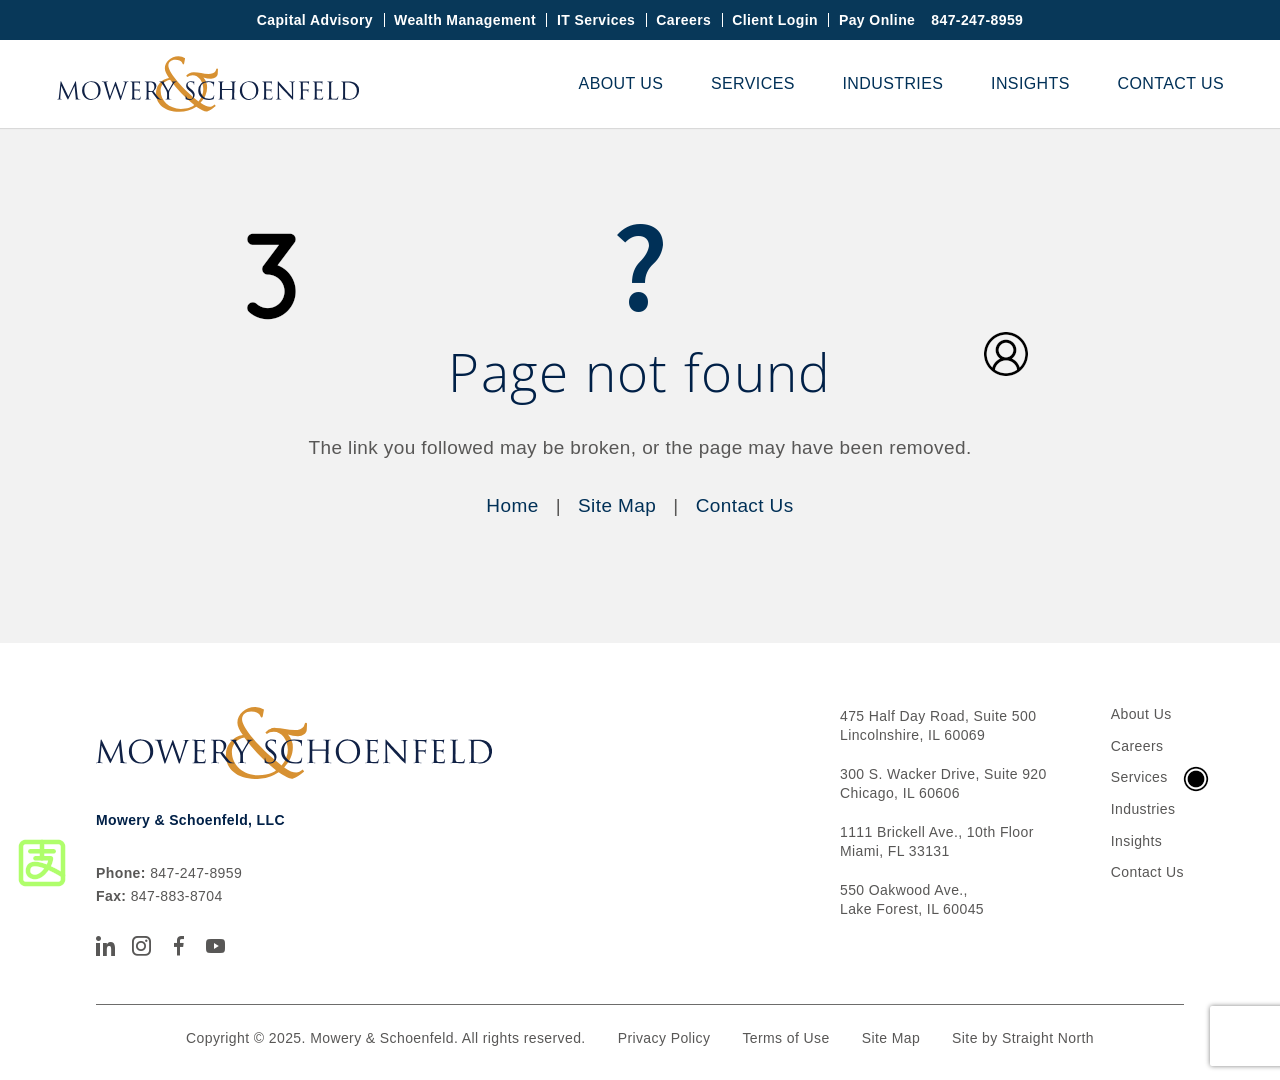 The height and width of the screenshot is (1080, 1280). Describe the element at coordinates (1006, 354) in the screenshot. I see `access your account settings` at that location.